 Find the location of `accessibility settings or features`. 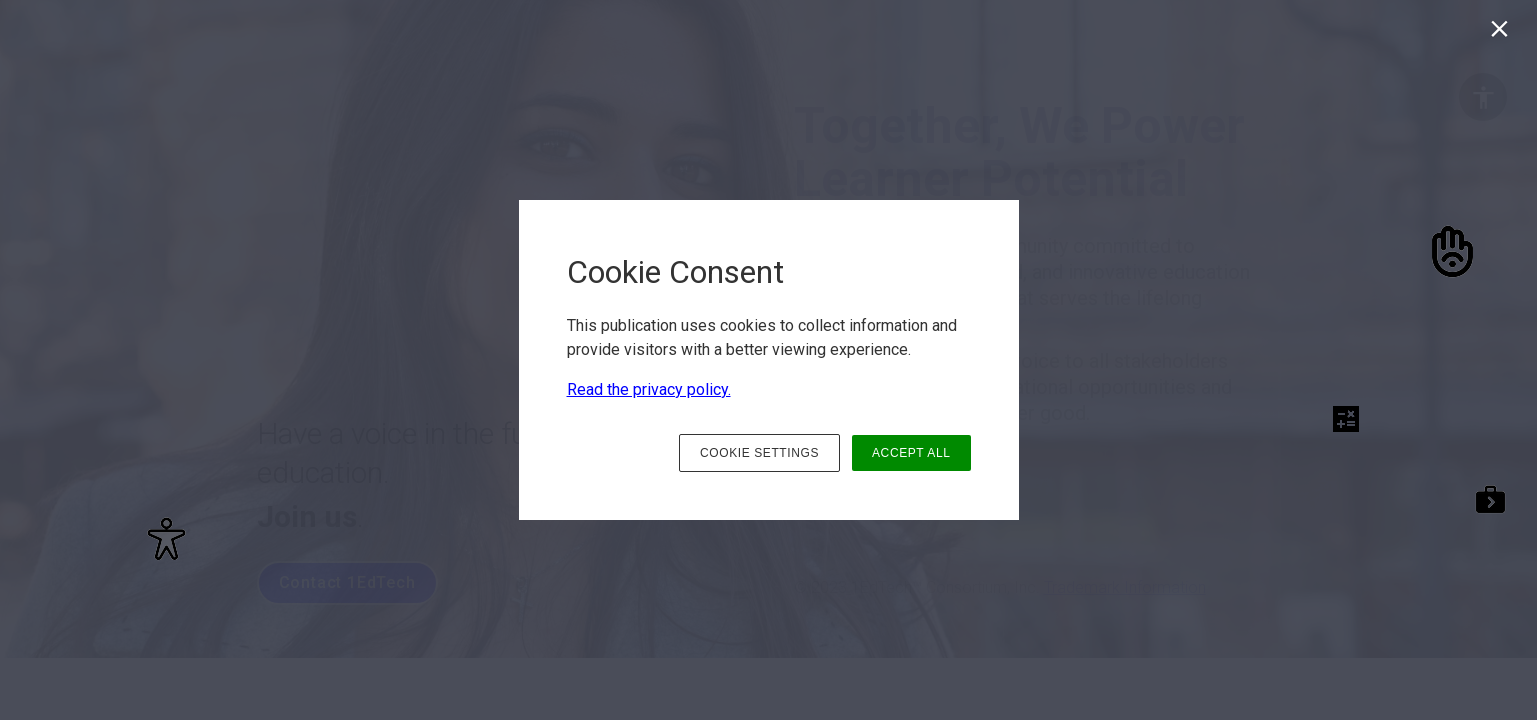

accessibility settings or features is located at coordinates (166, 539).